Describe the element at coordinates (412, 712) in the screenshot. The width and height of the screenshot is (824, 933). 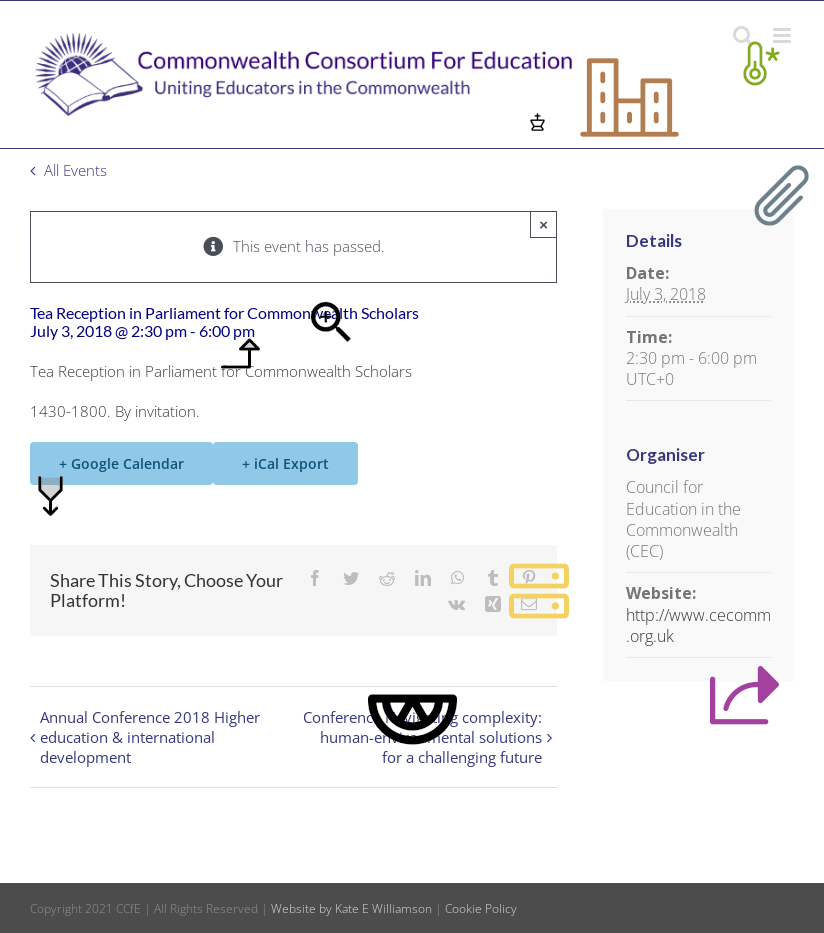
I see `indicates citrus or fruit-related content` at that location.